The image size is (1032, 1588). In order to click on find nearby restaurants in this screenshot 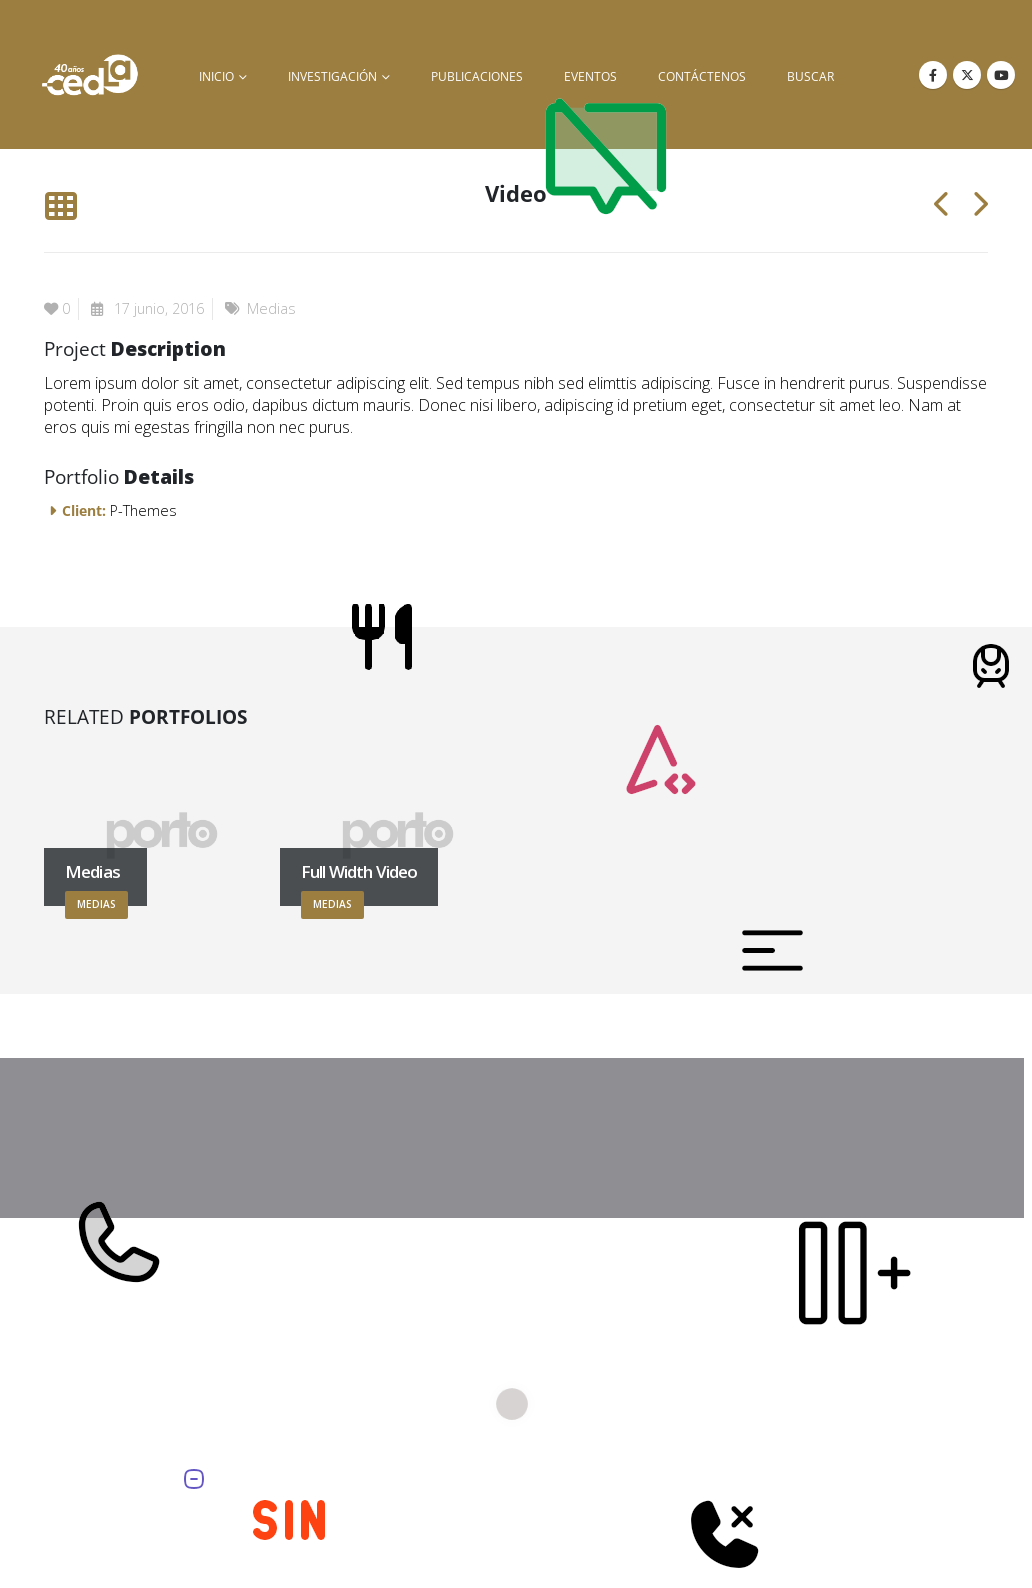, I will do `click(382, 637)`.